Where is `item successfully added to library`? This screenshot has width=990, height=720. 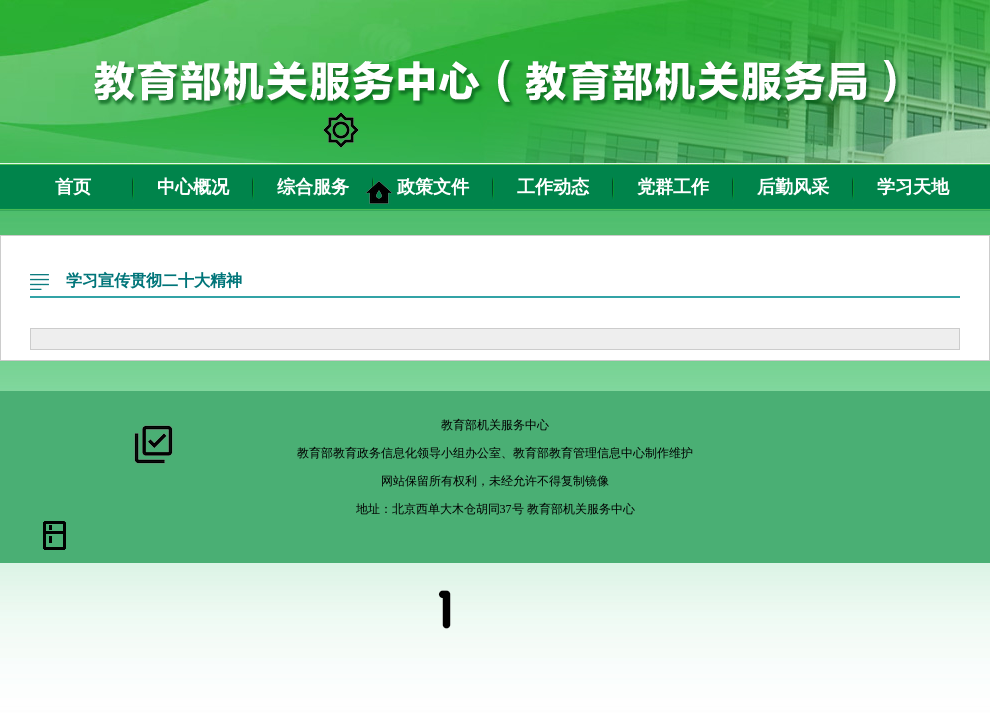
item successfully added to library is located at coordinates (153, 444).